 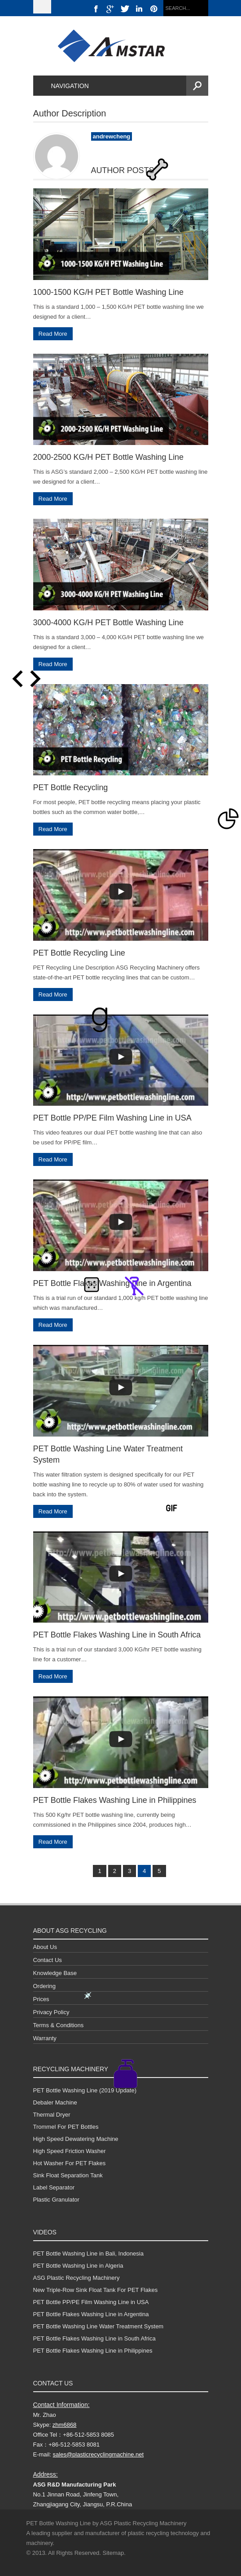 What do you see at coordinates (26, 679) in the screenshot?
I see `view or edit source code` at bounding box center [26, 679].